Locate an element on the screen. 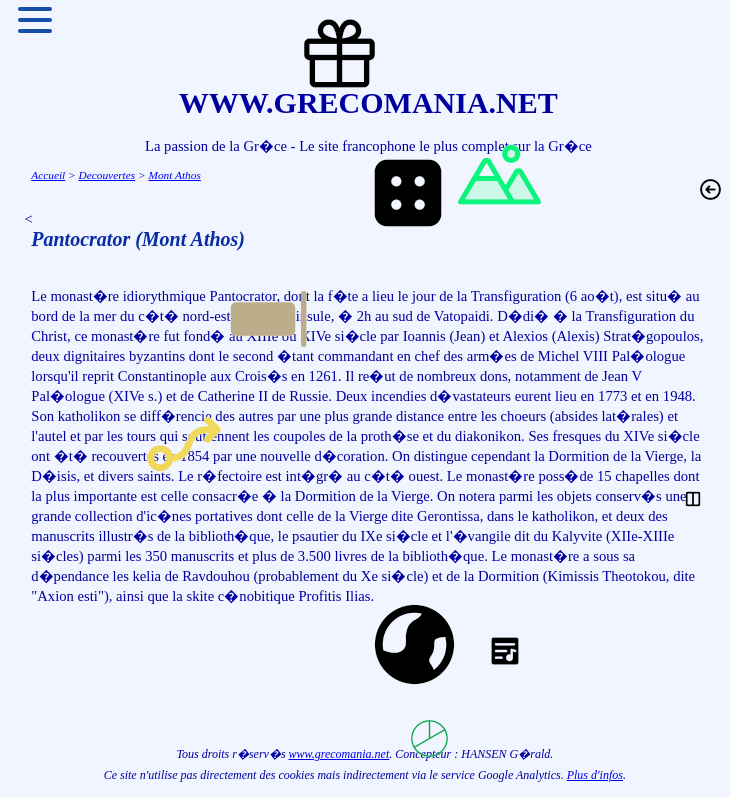 The image size is (730, 797). go back to the previous screen is located at coordinates (710, 189).